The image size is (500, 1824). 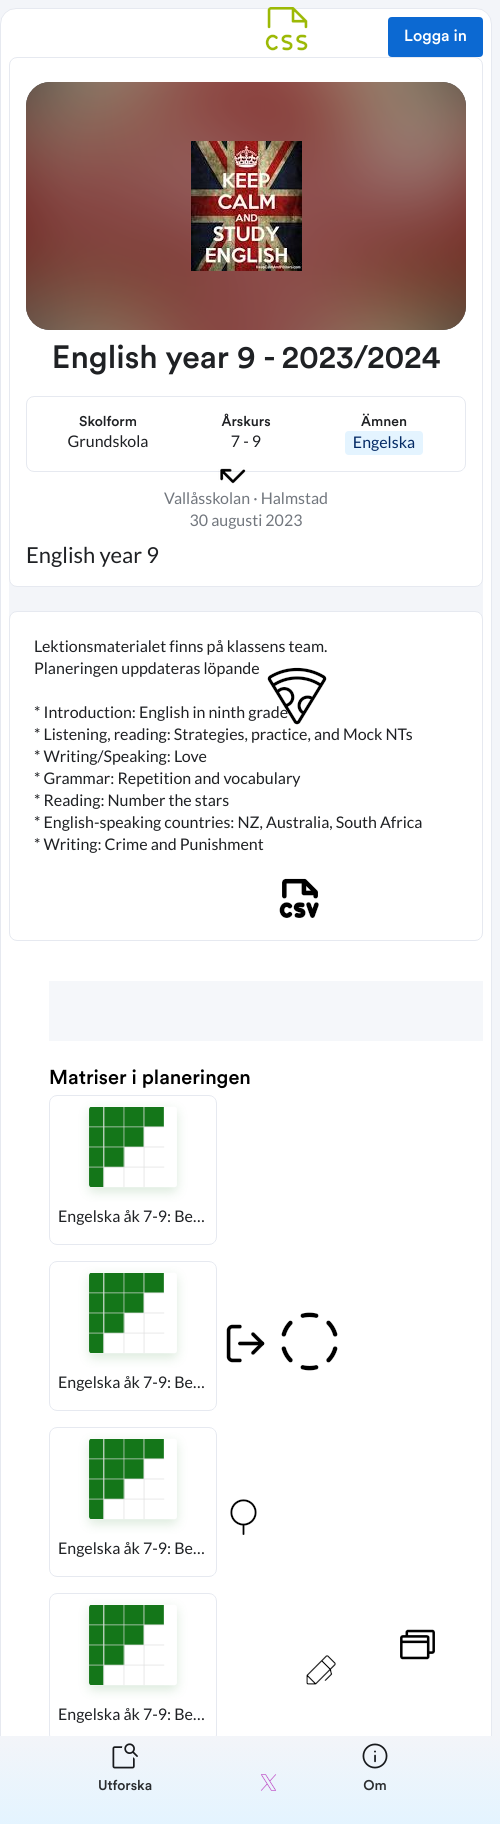 What do you see at coordinates (268, 1782) in the screenshot?
I see `open the X (formerly Twitter) app` at bounding box center [268, 1782].